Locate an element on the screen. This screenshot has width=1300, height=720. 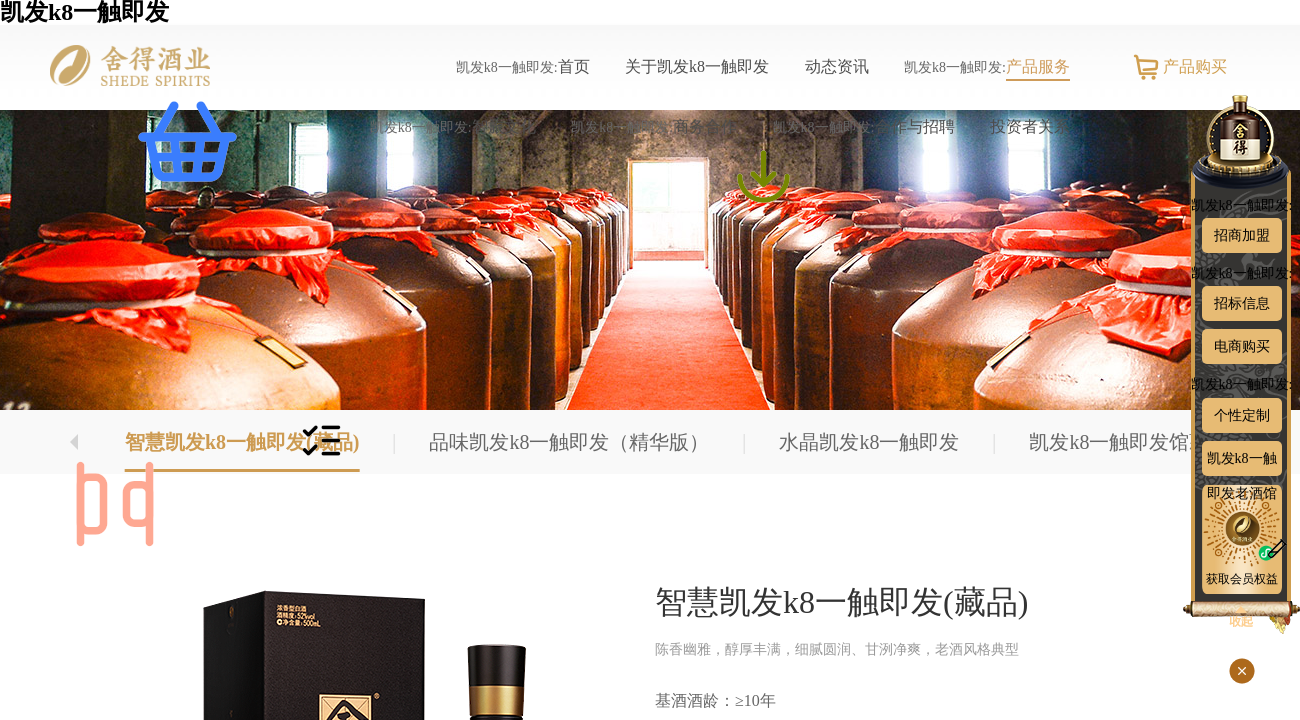
view your shopping basket is located at coordinates (187, 141).